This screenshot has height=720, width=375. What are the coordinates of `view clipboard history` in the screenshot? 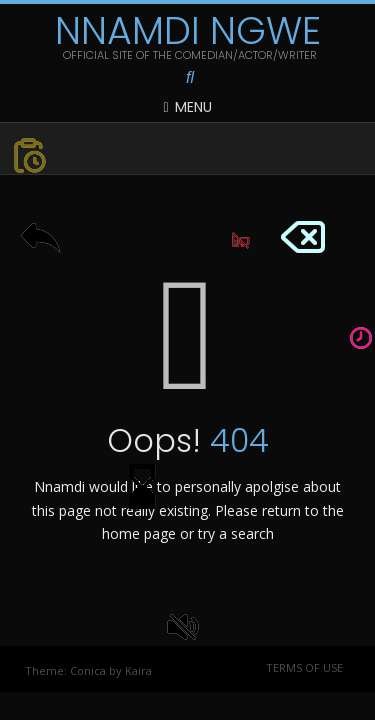 It's located at (28, 155).